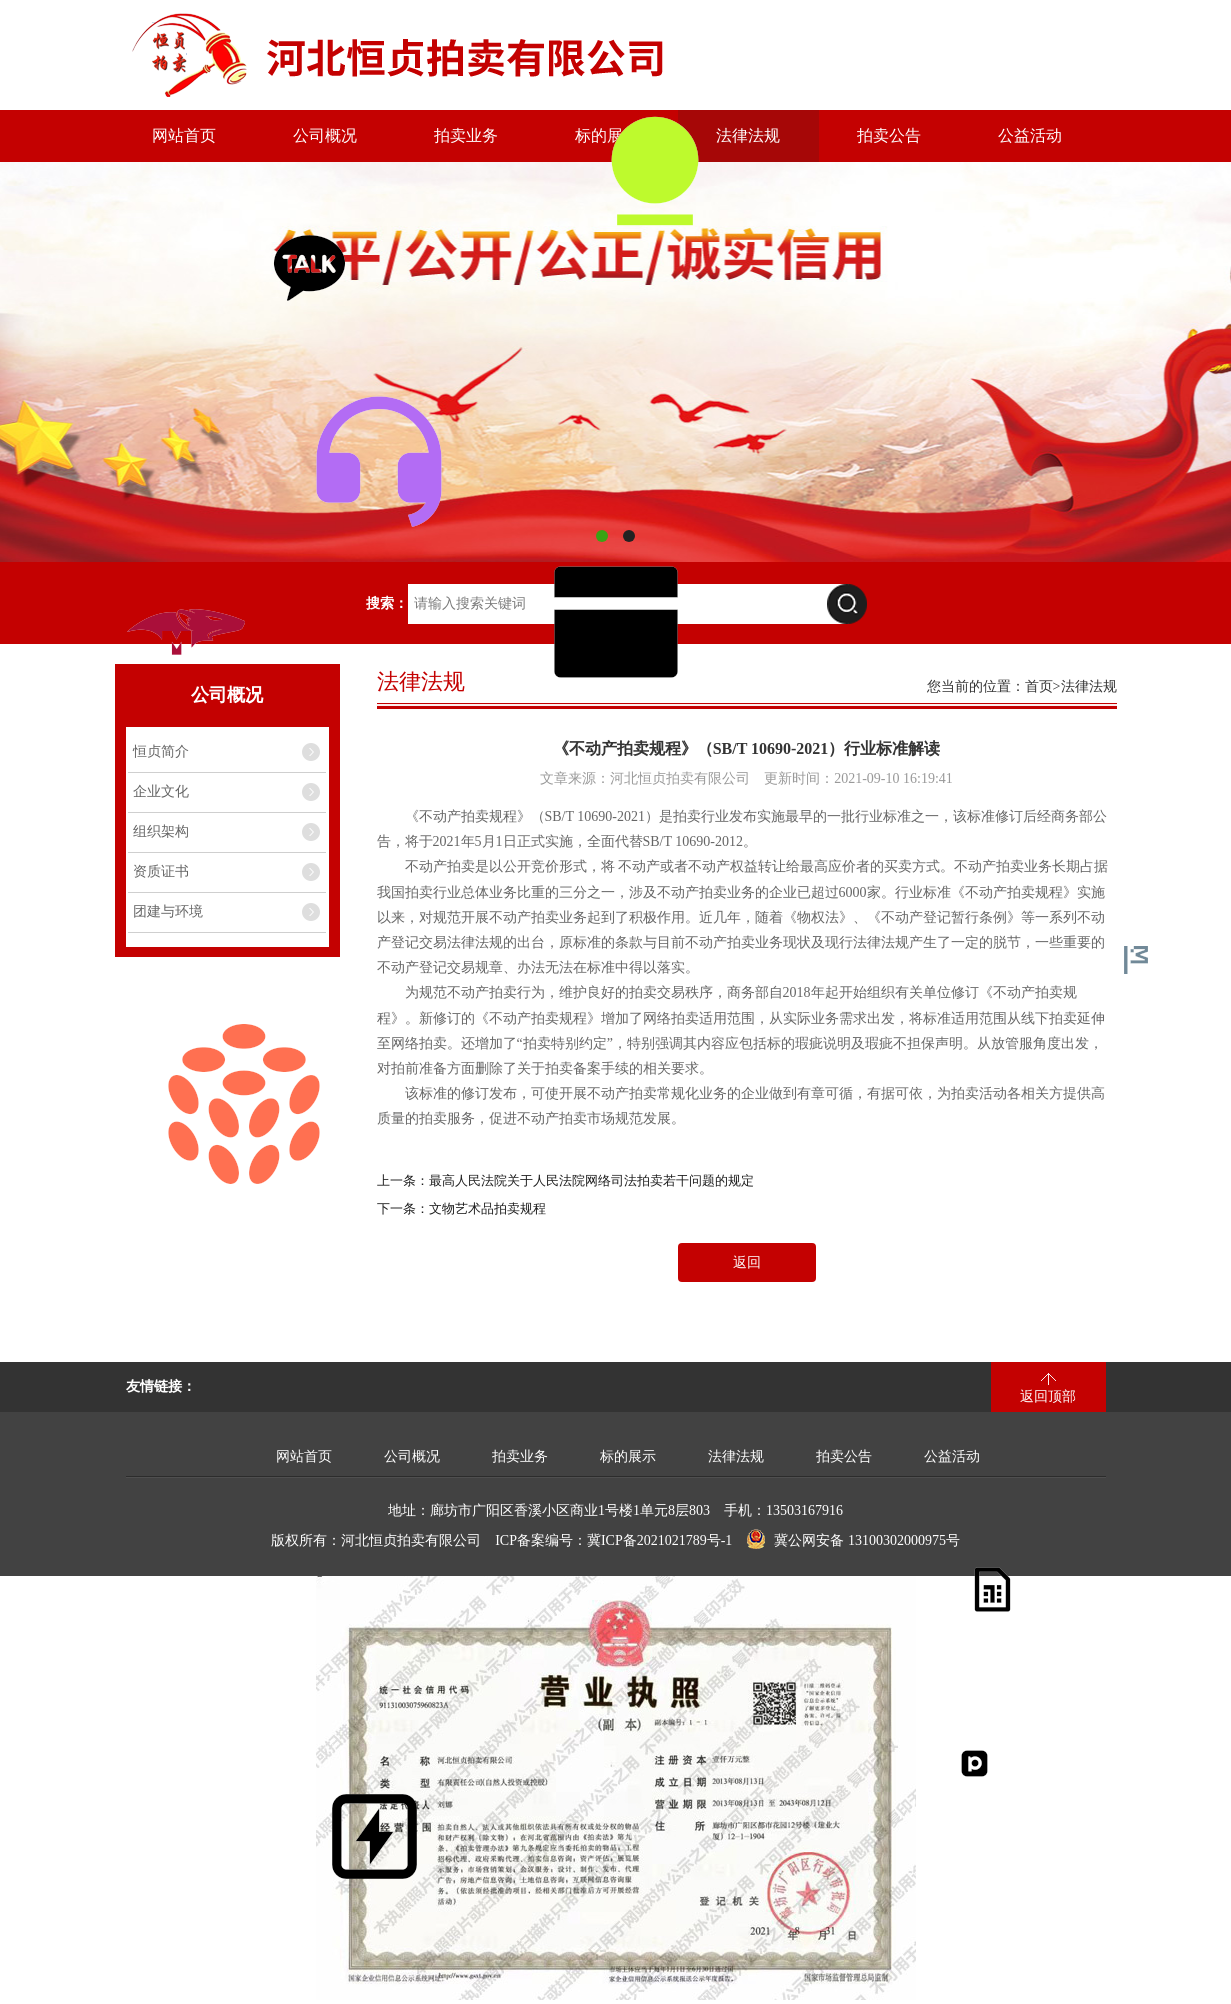 The height and width of the screenshot is (2004, 1231). What do you see at coordinates (379, 459) in the screenshot?
I see `contact customer support` at bounding box center [379, 459].